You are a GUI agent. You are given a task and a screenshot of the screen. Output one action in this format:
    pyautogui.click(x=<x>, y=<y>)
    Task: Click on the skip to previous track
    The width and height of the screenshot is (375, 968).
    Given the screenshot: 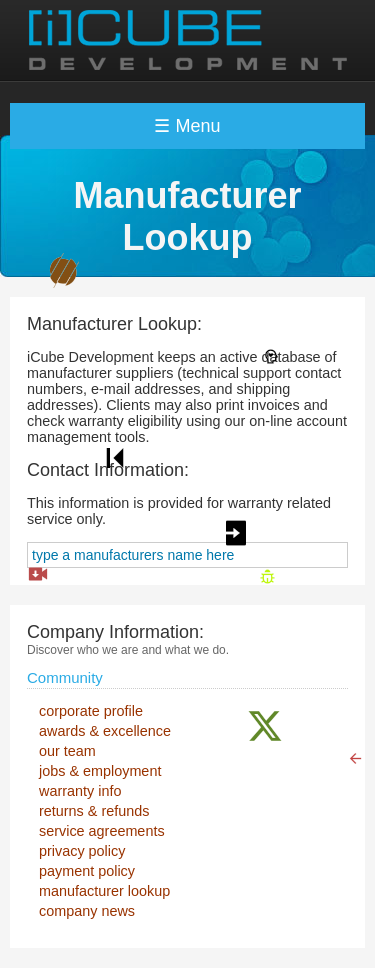 What is the action you would take?
    pyautogui.click(x=115, y=458)
    